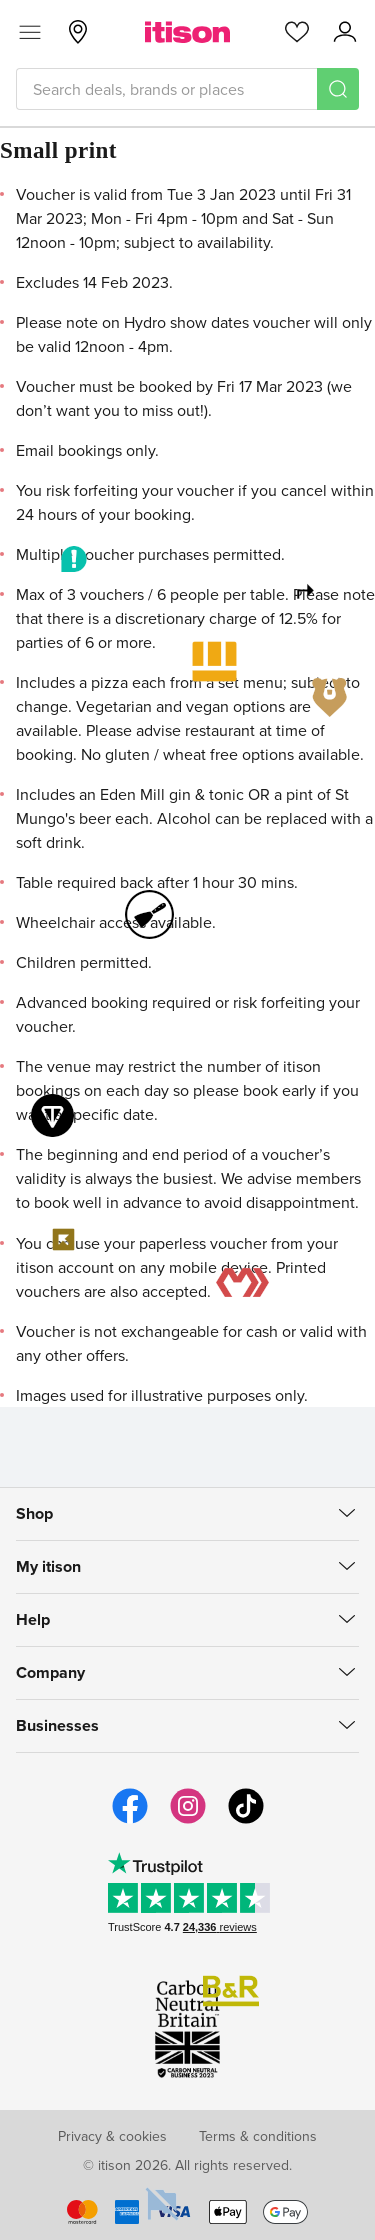 The width and height of the screenshot is (375, 2240). What do you see at coordinates (74, 559) in the screenshot?
I see `check service outage status on Downdetector` at bounding box center [74, 559].